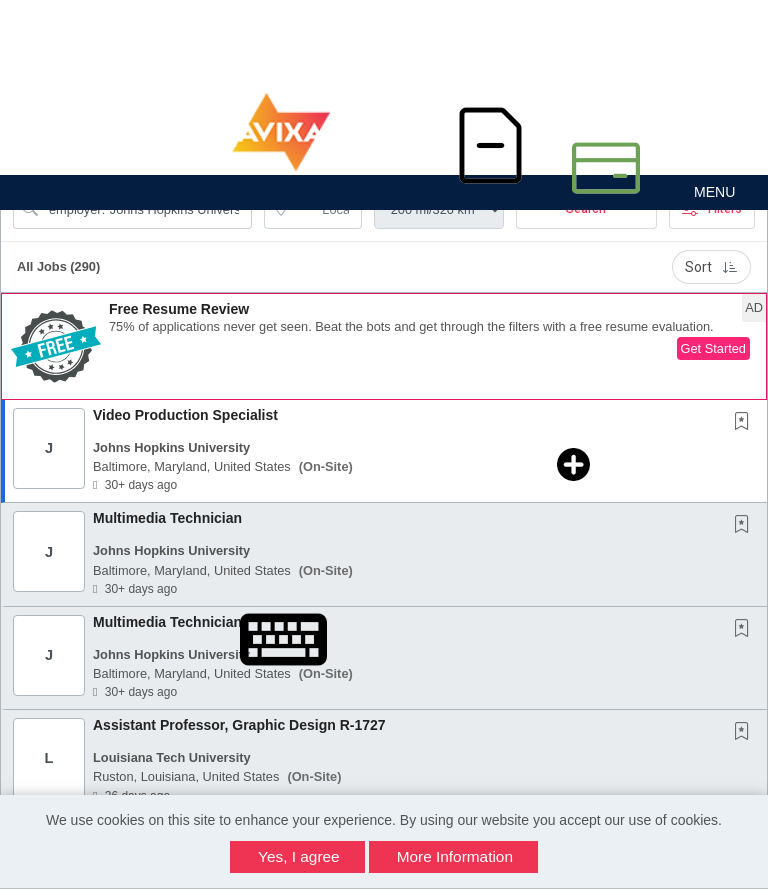 The width and height of the screenshot is (768, 889). I want to click on add a new item to your feed, so click(573, 464).